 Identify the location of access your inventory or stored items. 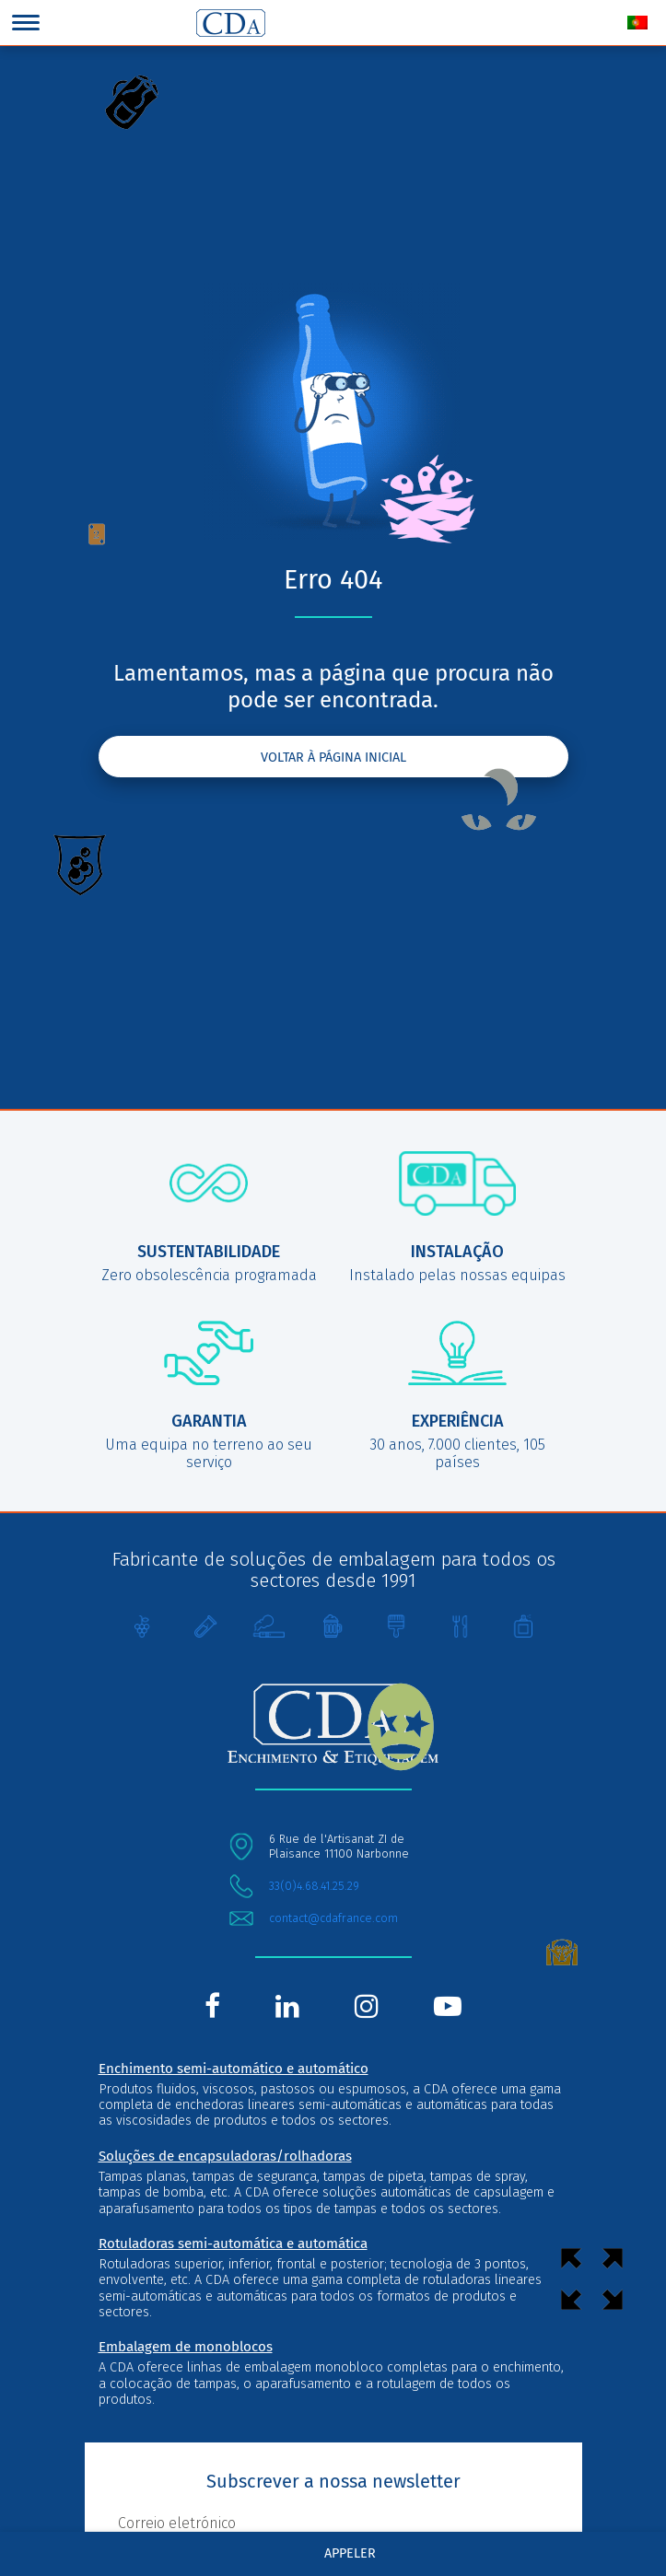
(132, 102).